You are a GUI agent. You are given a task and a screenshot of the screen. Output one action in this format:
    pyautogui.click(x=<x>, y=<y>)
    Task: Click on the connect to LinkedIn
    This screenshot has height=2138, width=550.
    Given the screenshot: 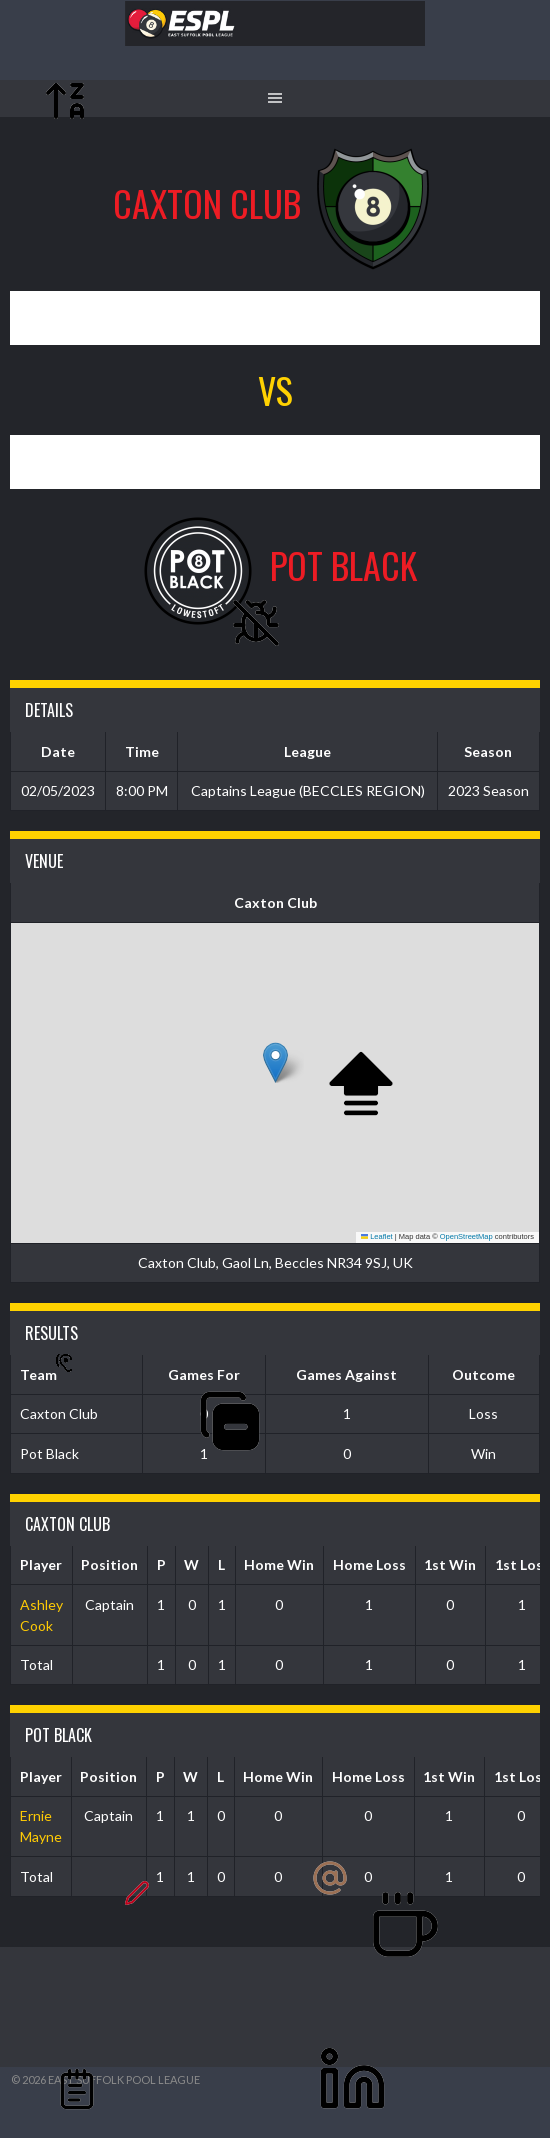 What is the action you would take?
    pyautogui.click(x=352, y=2079)
    